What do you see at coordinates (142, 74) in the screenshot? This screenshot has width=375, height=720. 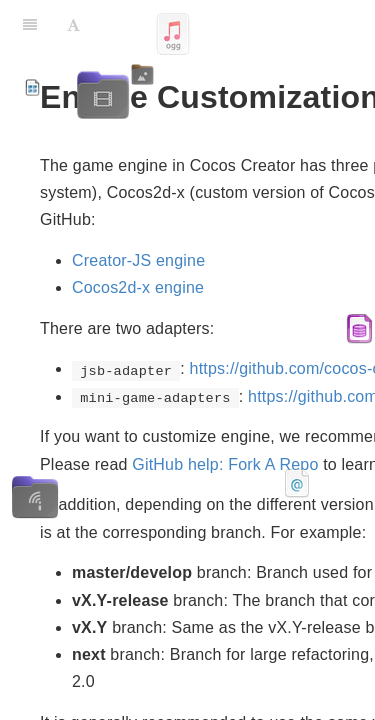 I see `open your pictures folder` at bounding box center [142, 74].